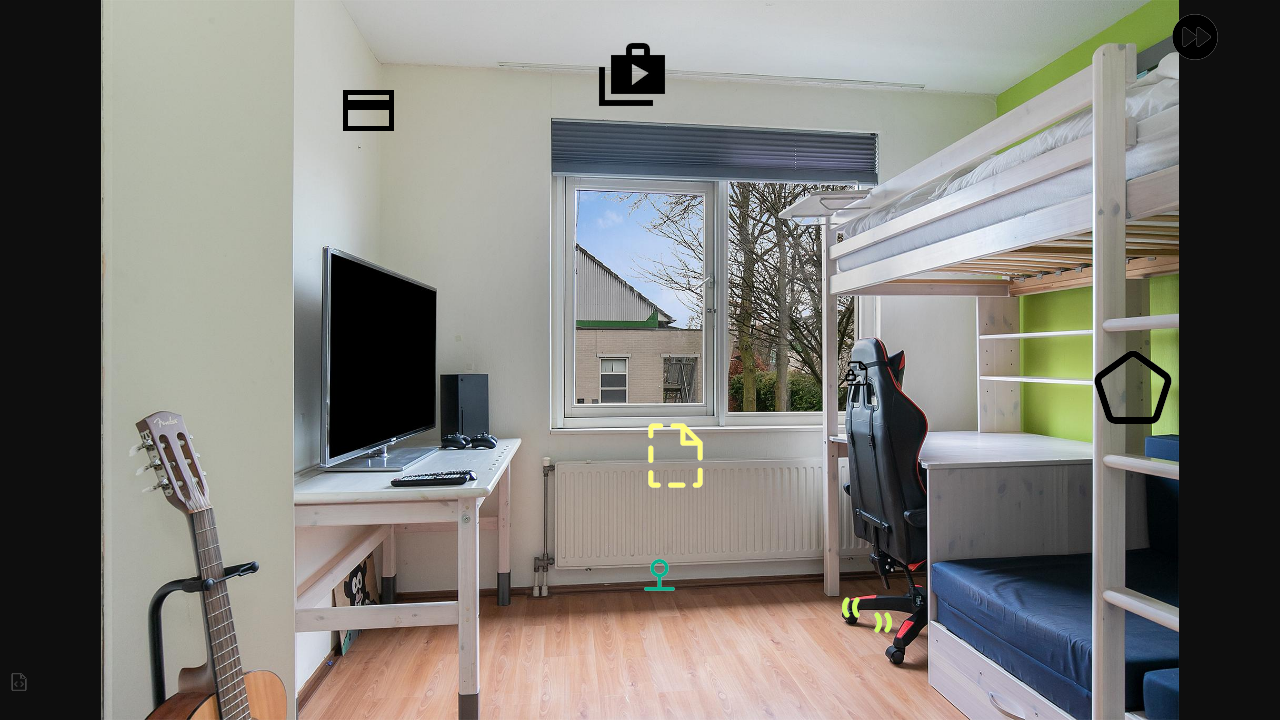  I want to click on mark a location on the map, so click(659, 575).